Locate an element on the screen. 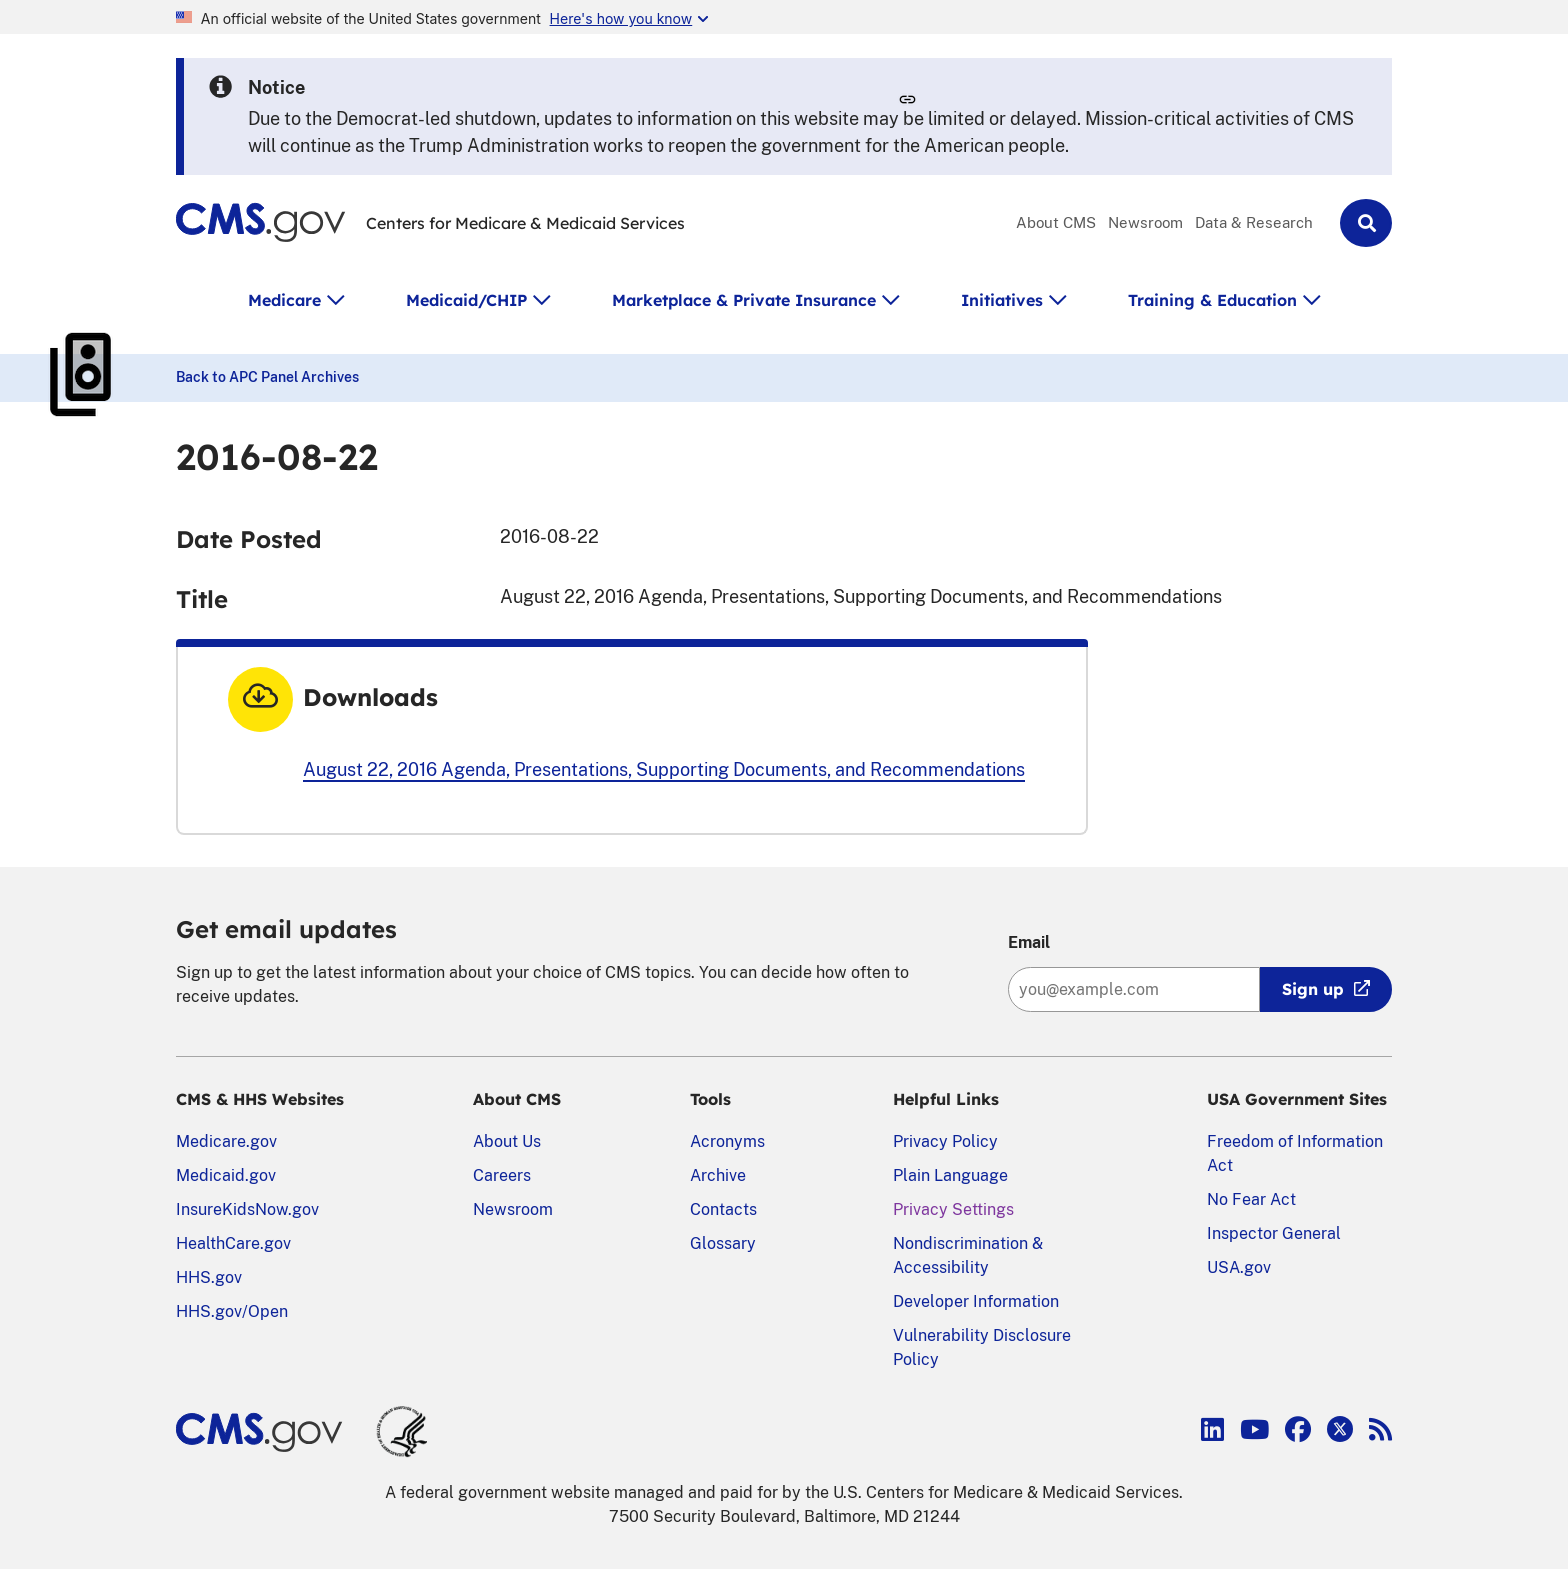 The width and height of the screenshot is (1568, 1570). manage connected speaker devices is located at coordinates (80, 374).